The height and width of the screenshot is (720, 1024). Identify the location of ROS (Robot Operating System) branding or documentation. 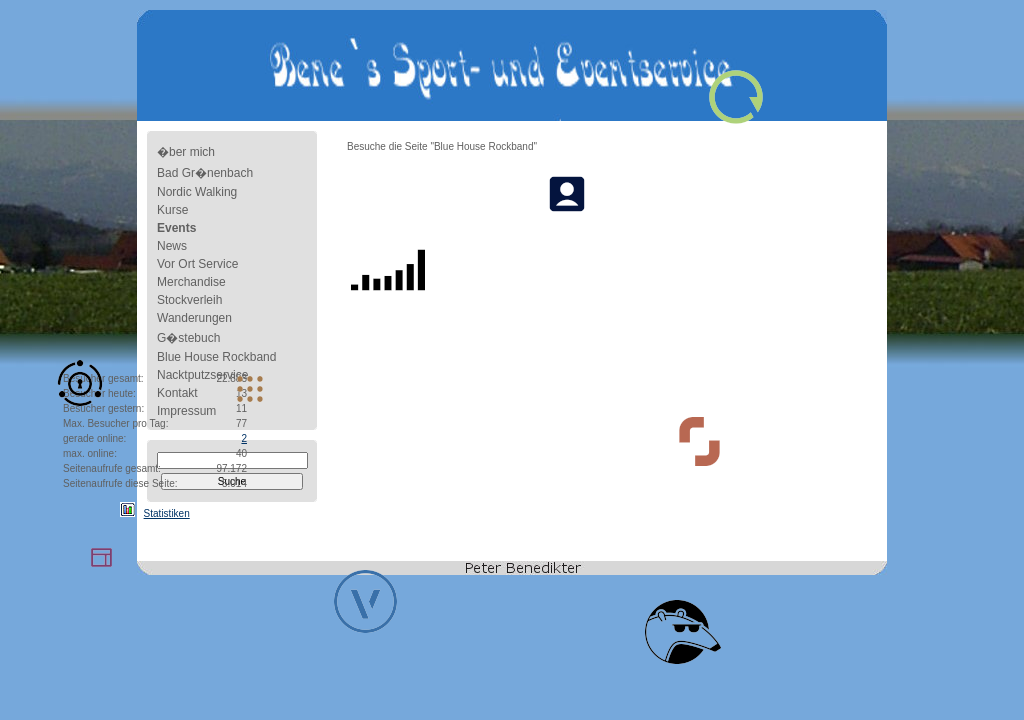
(250, 389).